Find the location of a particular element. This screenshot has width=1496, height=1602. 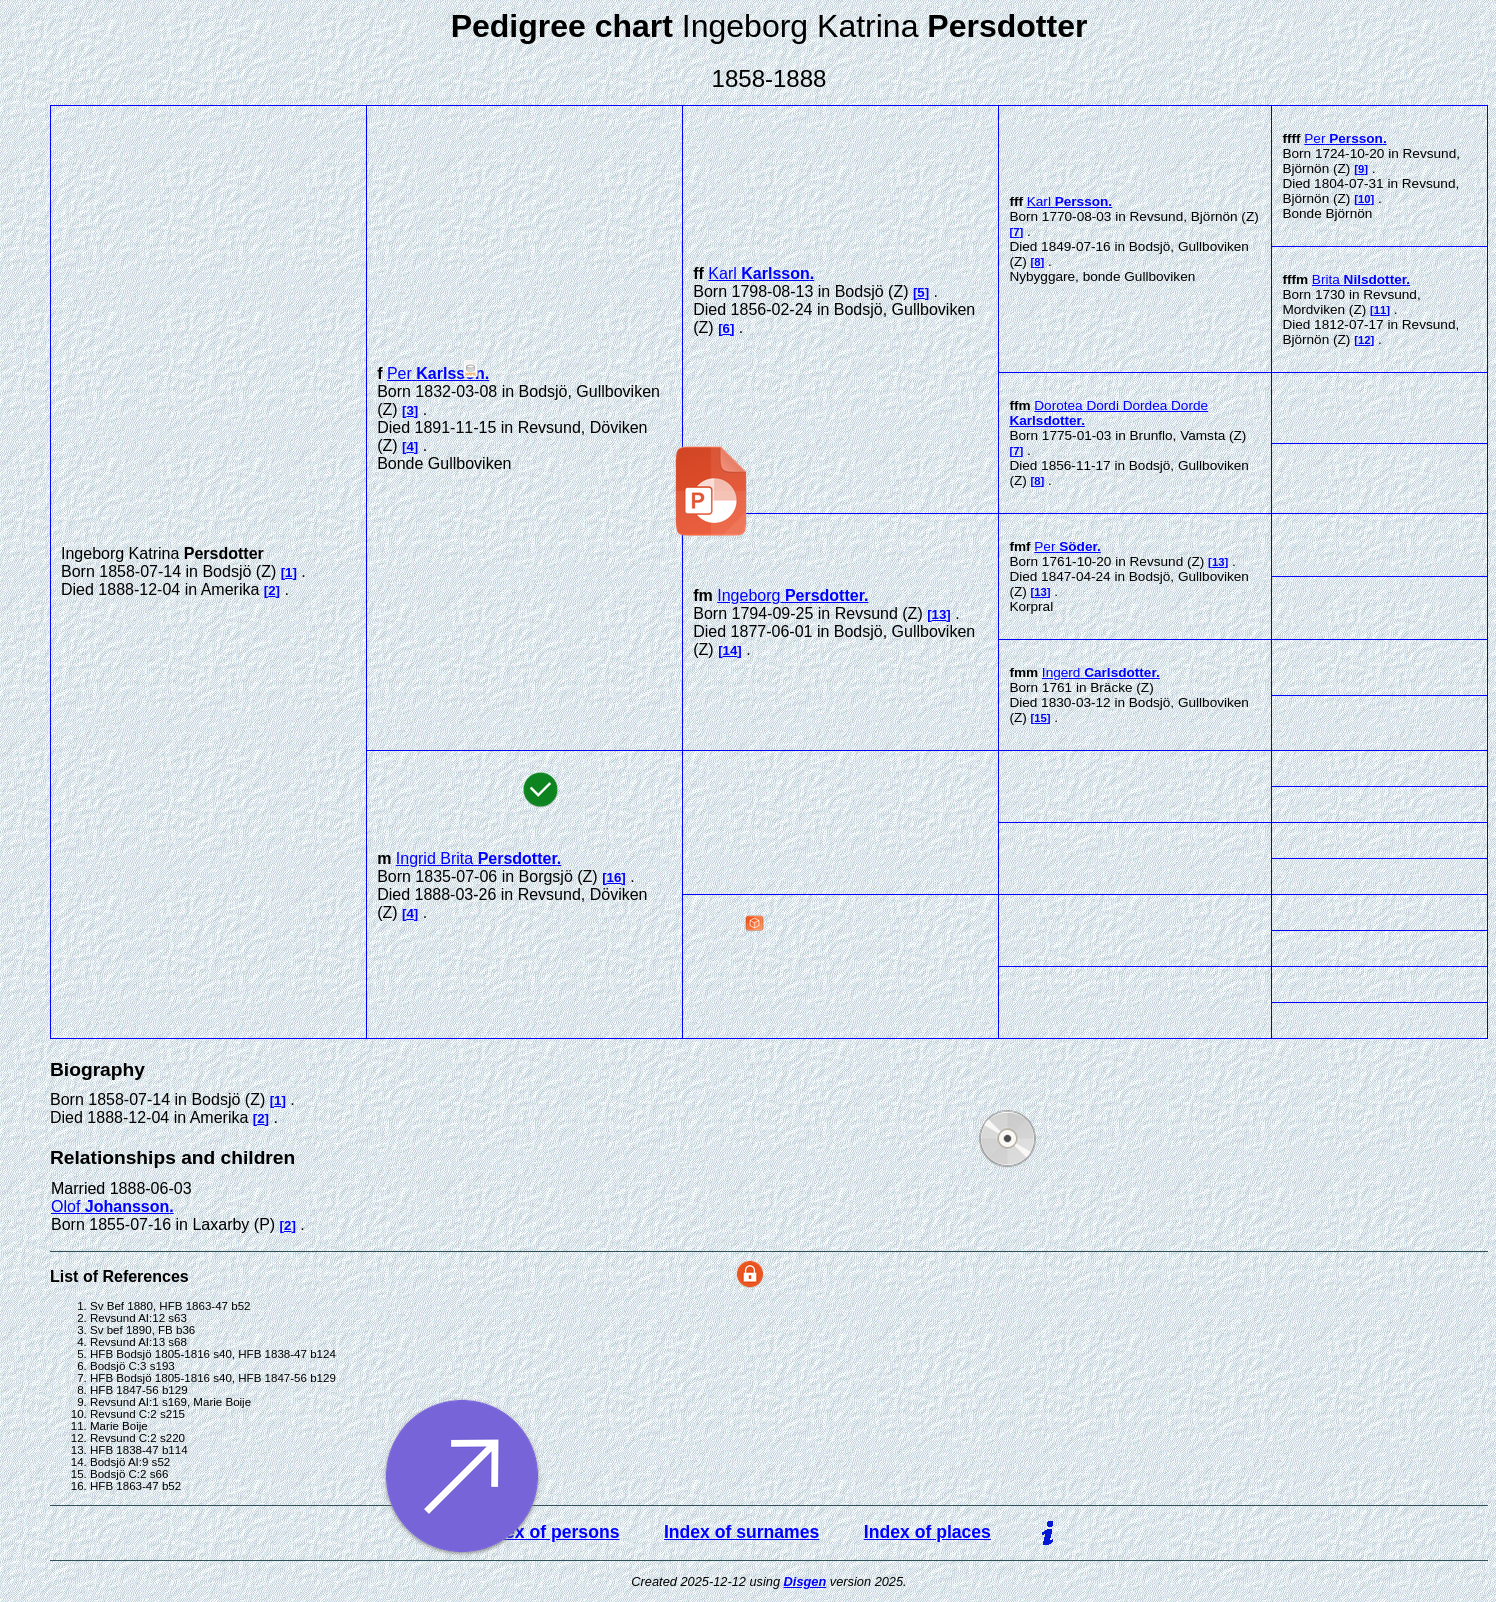

lock the screen is located at coordinates (750, 1274).